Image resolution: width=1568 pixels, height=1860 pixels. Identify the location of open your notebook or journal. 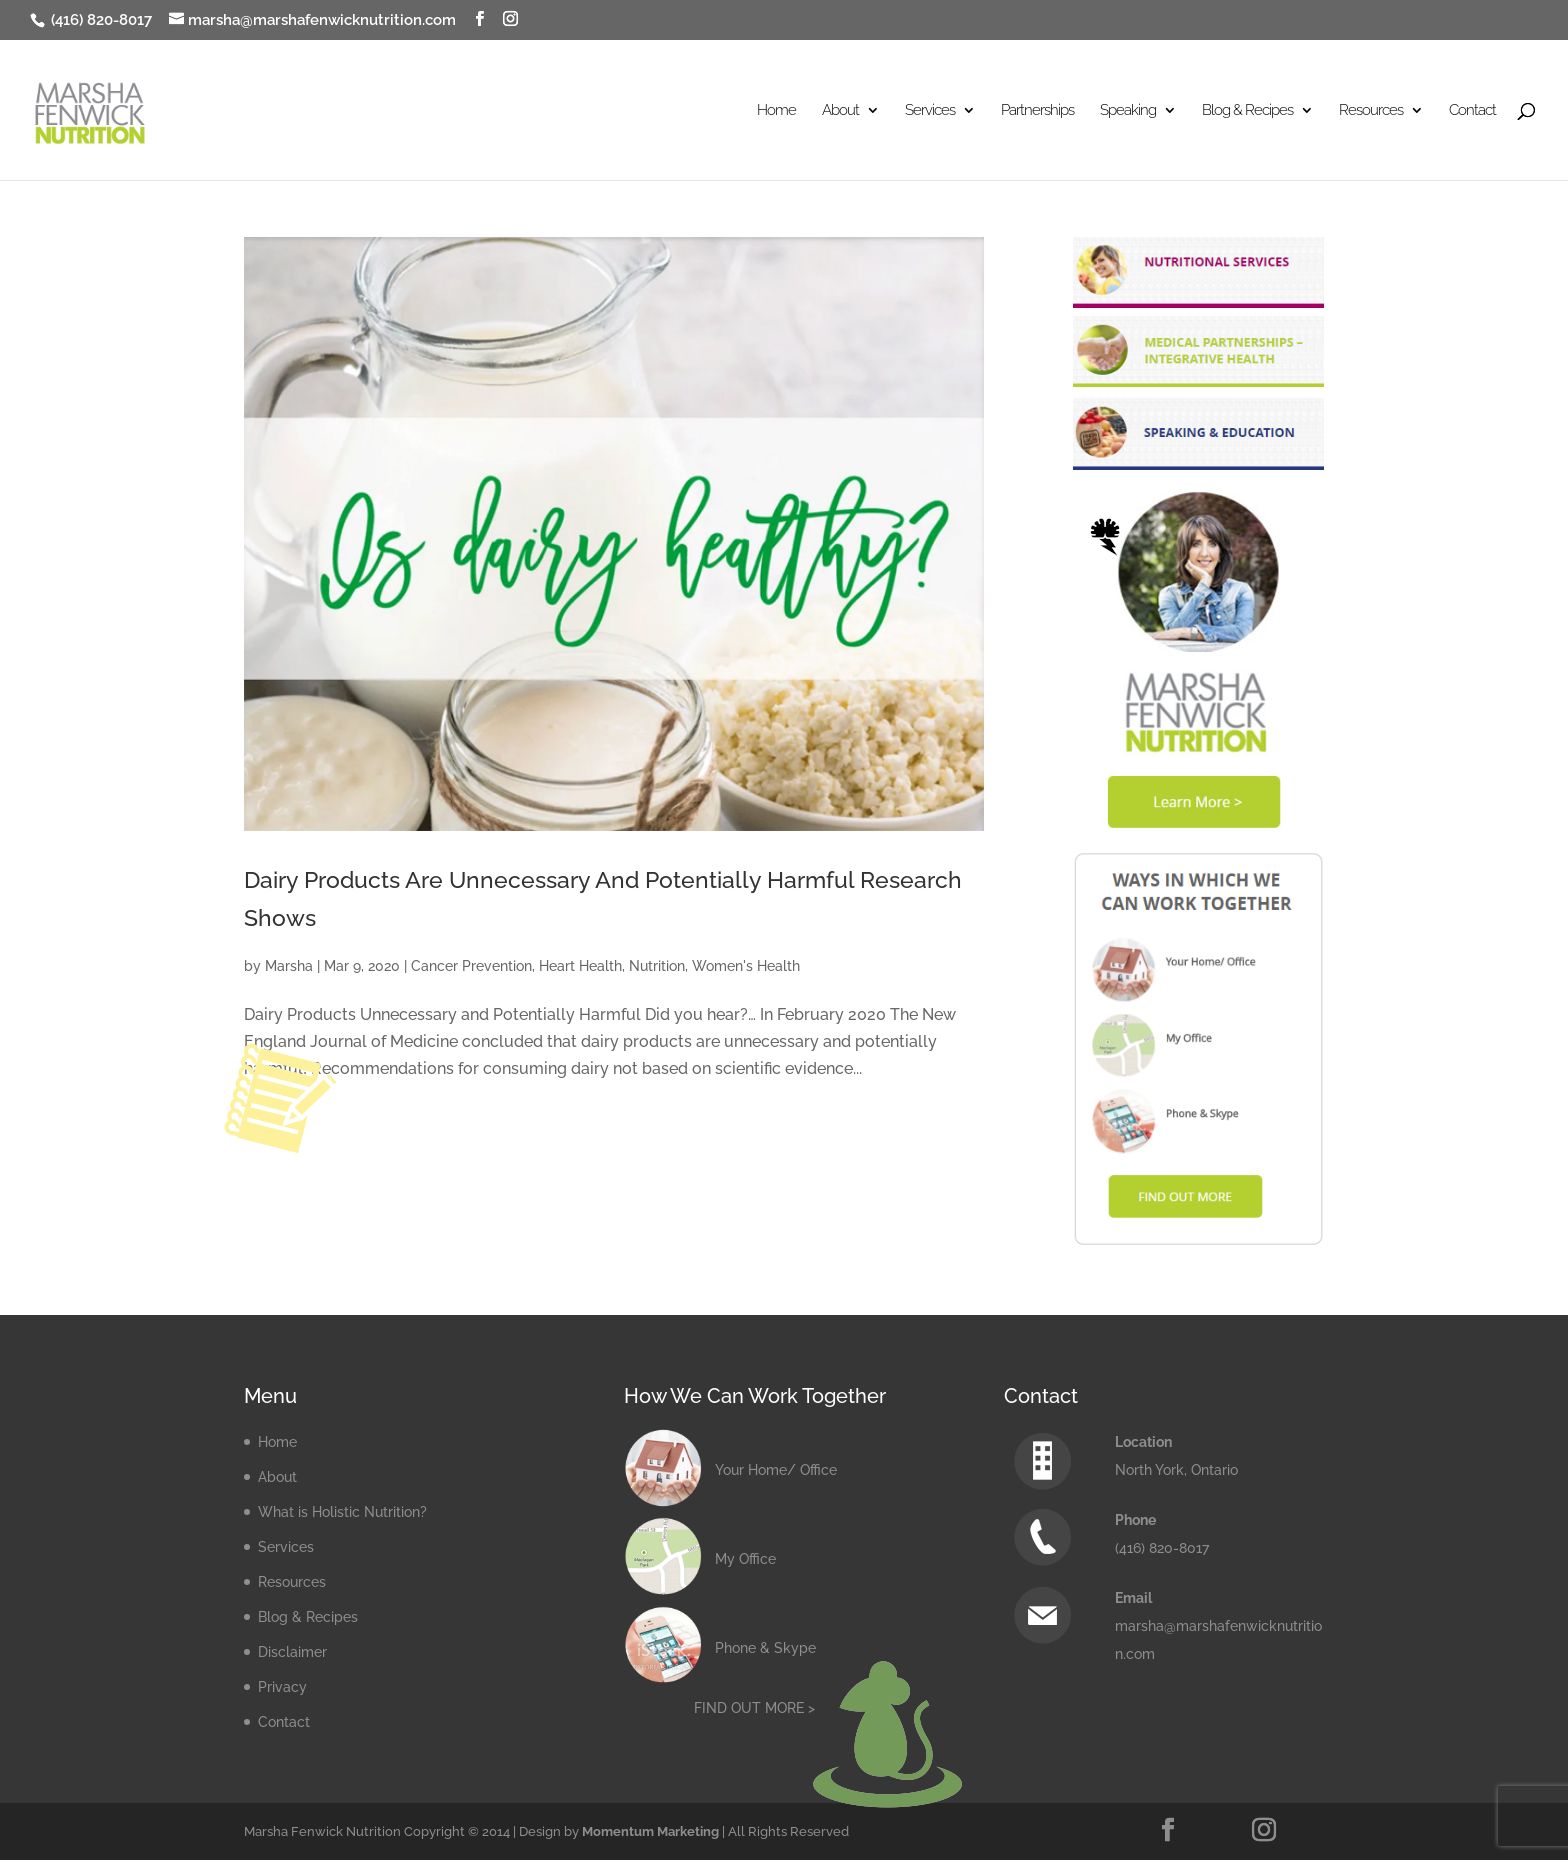
(280, 1098).